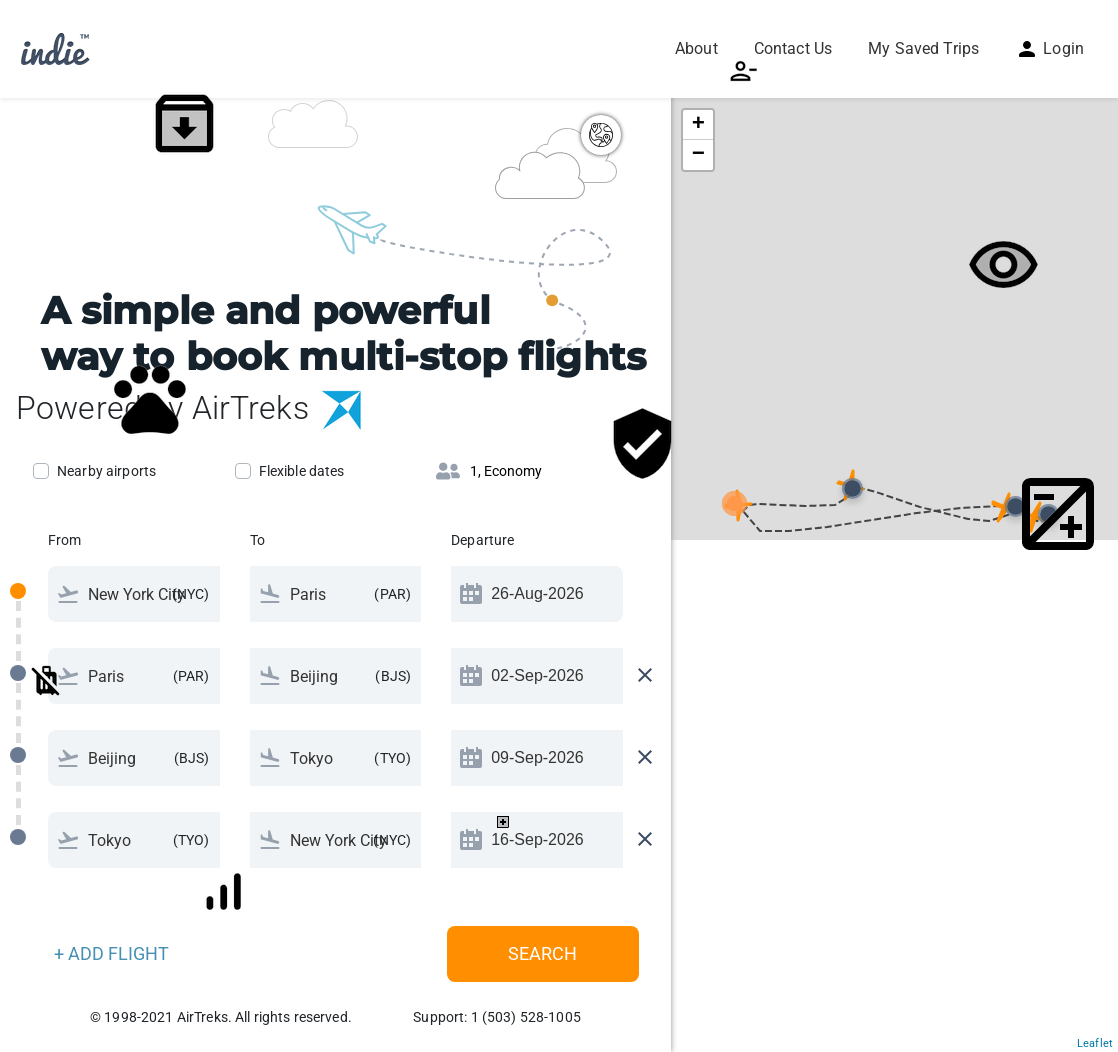 This screenshot has height=1052, width=1118. Describe the element at coordinates (503, 822) in the screenshot. I see `find nearby hospitals or medical facilities` at that location.